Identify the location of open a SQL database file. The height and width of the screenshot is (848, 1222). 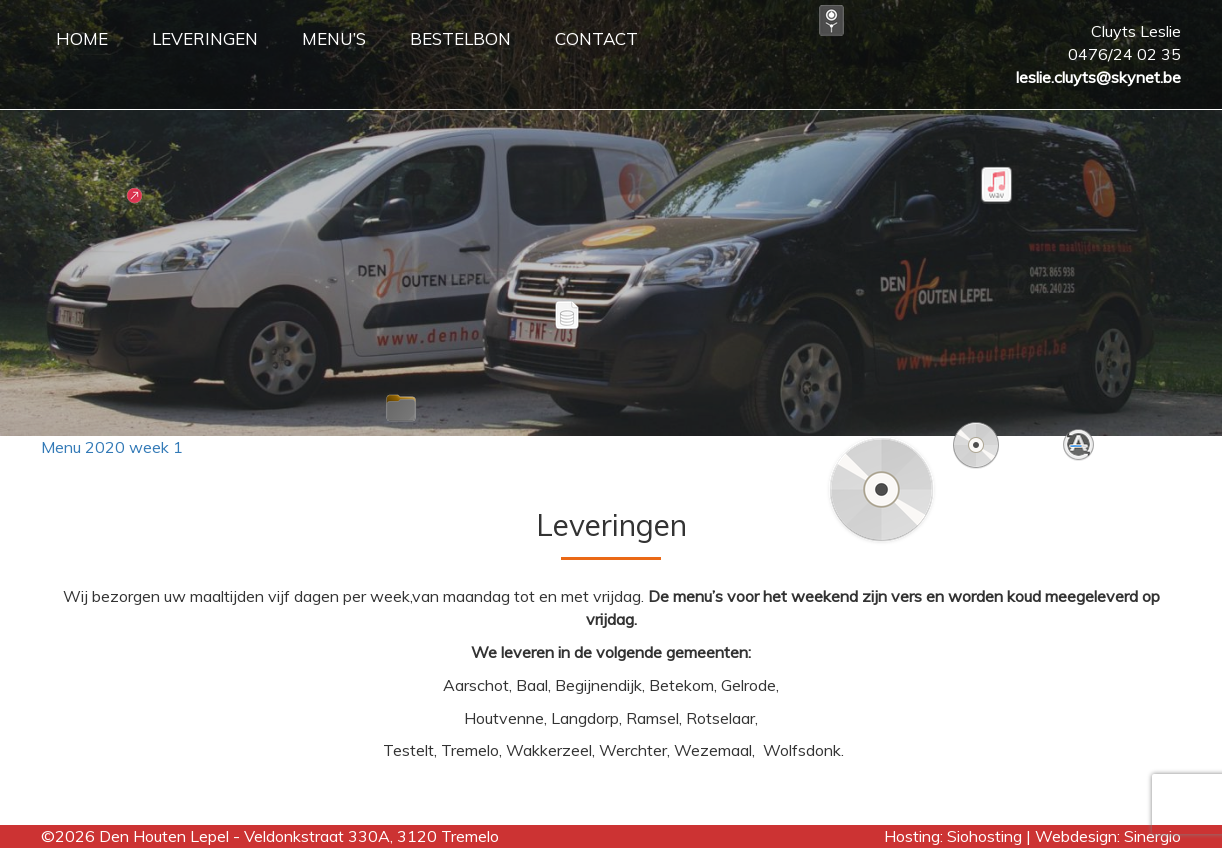
(567, 315).